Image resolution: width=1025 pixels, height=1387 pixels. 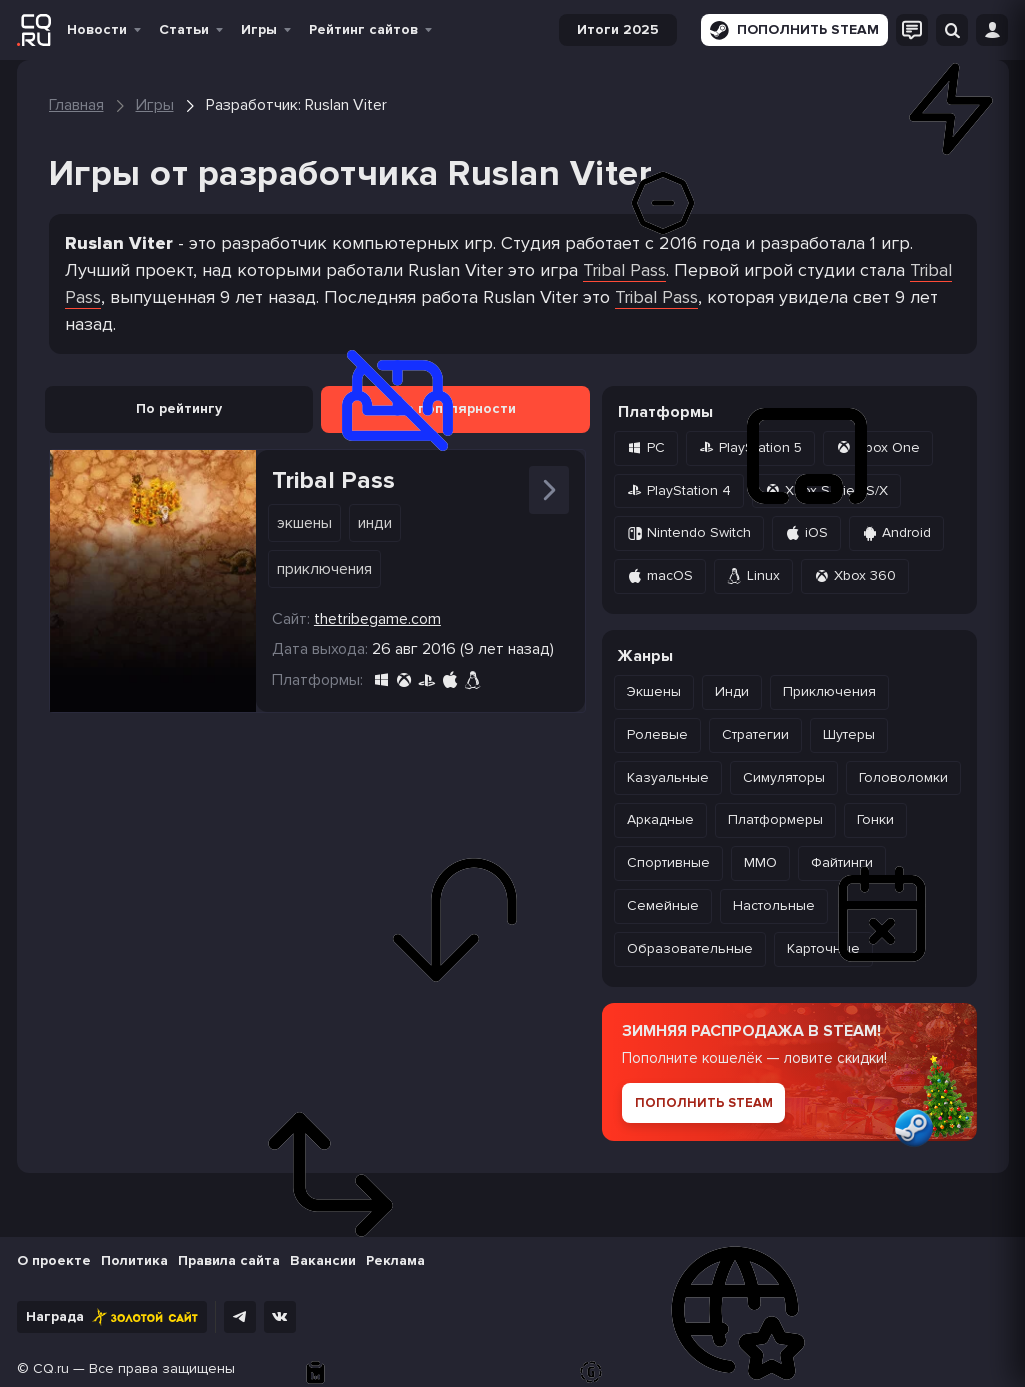 I want to click on redo an action, so click(x=455, y=920).